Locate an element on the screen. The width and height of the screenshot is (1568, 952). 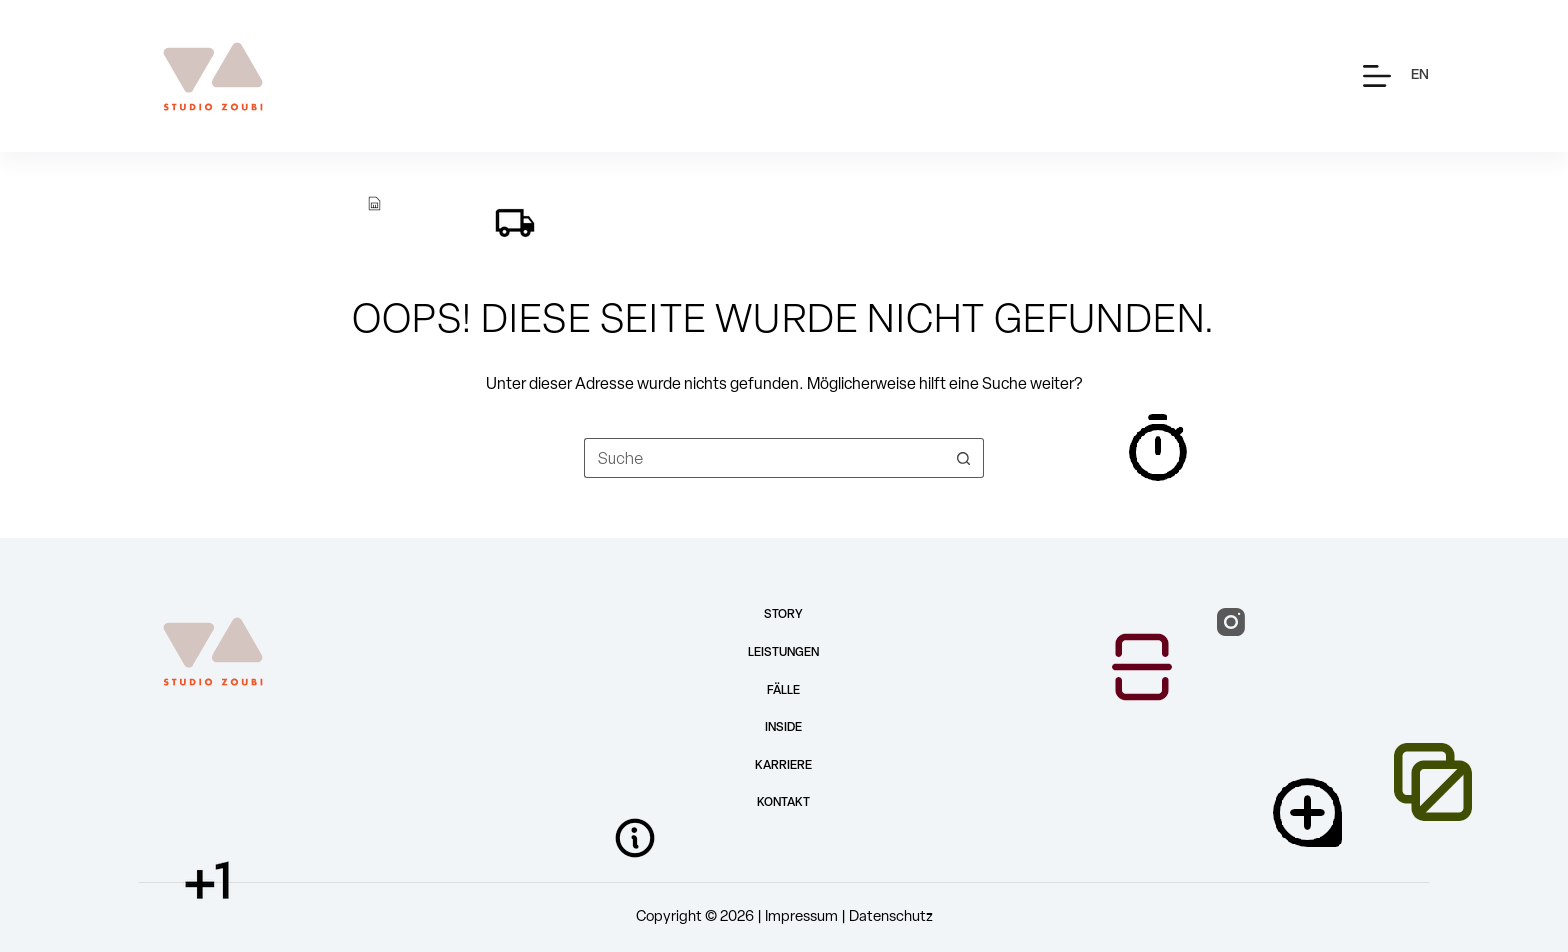
duplicate or copy with overlay is located at coordinates (1433, 782).